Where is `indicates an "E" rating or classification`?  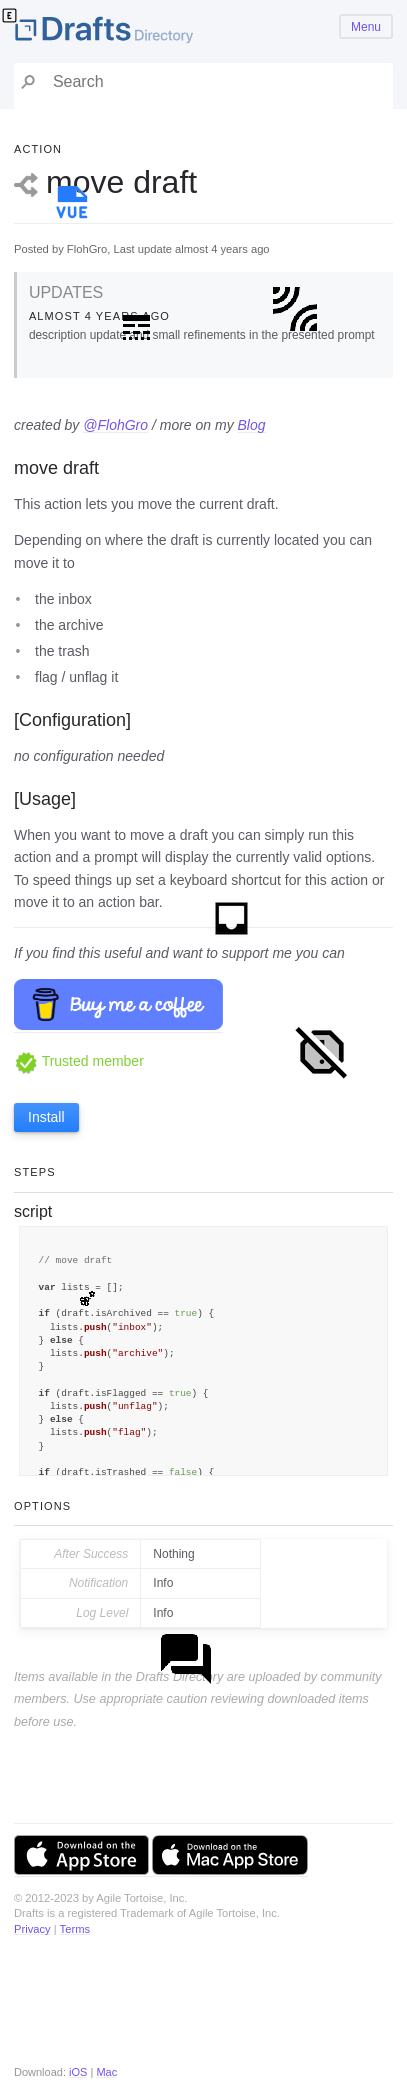 indicates an "E" rating or classification is located at coordinates (9, 15).